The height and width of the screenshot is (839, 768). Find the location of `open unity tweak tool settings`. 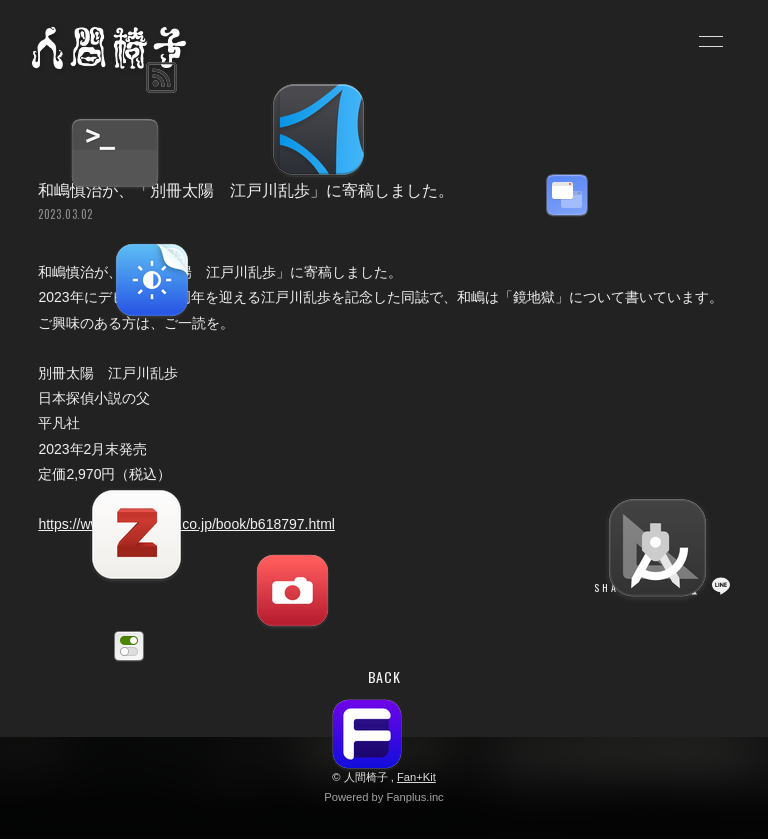

open unity tweak tool settings is located at coordinates (129, 646).